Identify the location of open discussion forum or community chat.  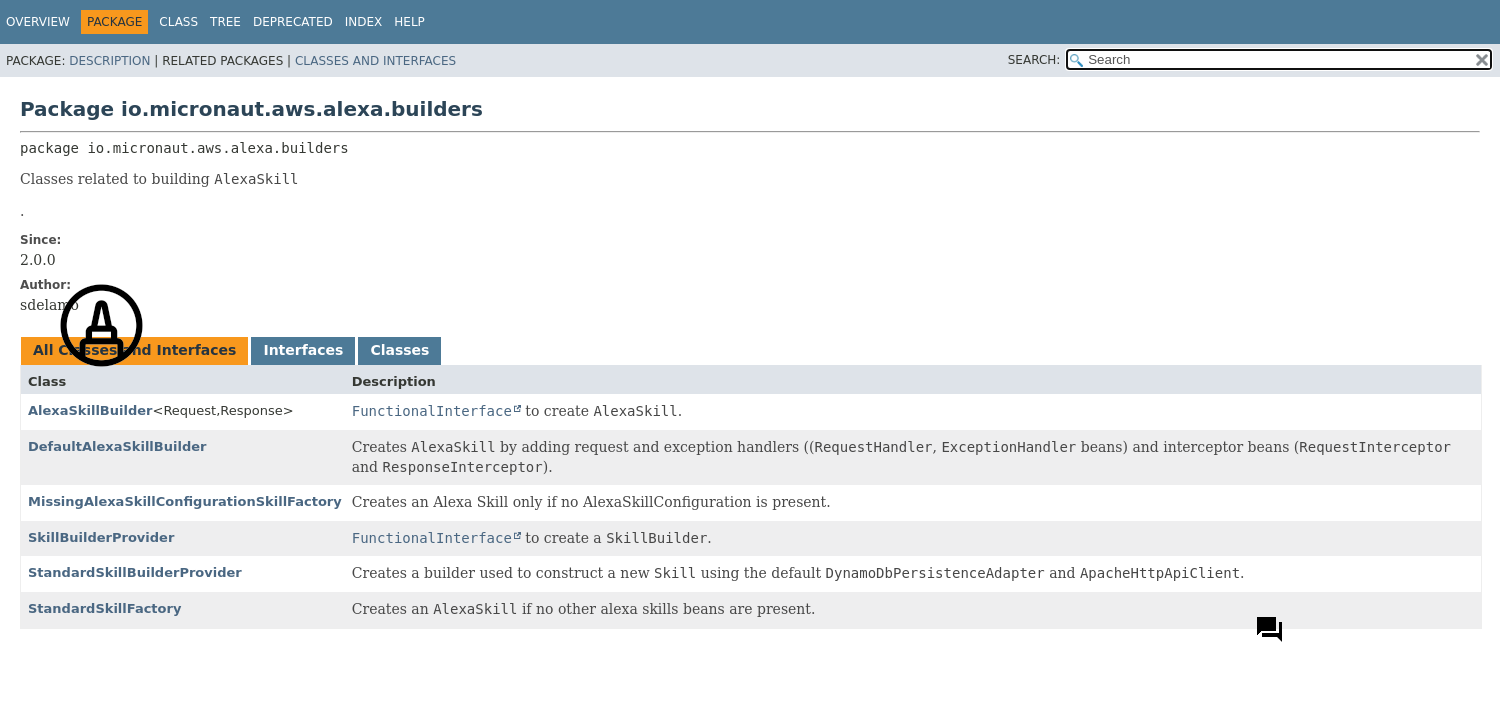
(1269, 629).